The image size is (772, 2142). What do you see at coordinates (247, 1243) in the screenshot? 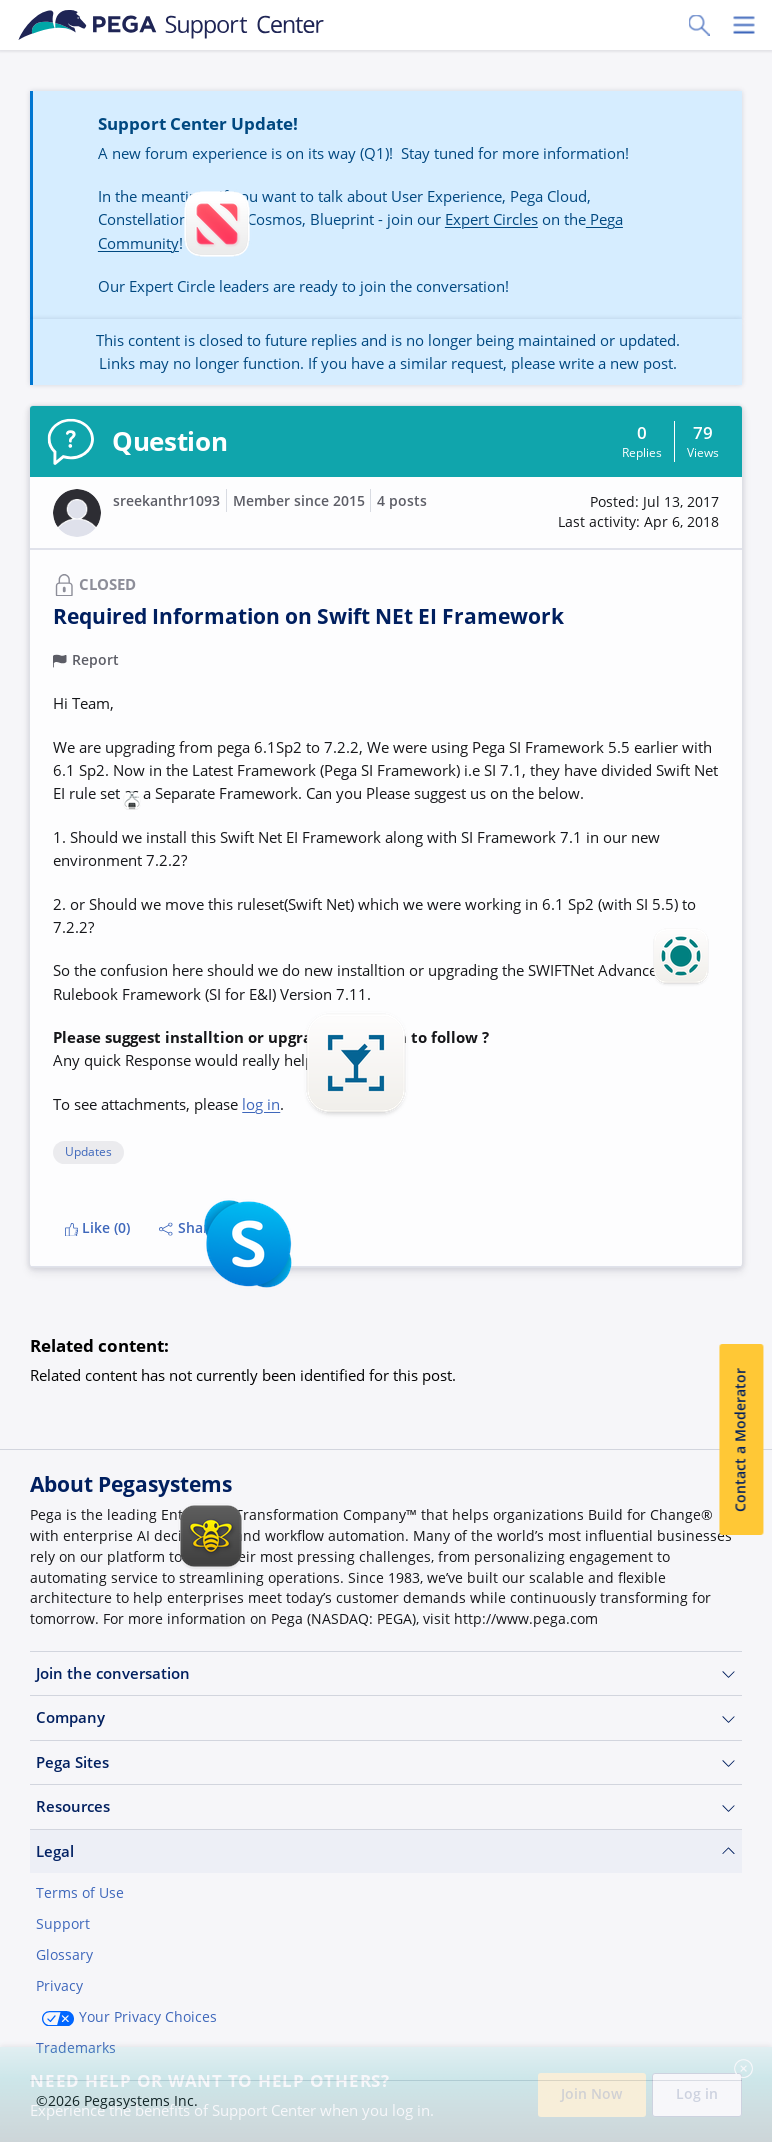
I see `open skype app` at bounding box center [247, 1243].